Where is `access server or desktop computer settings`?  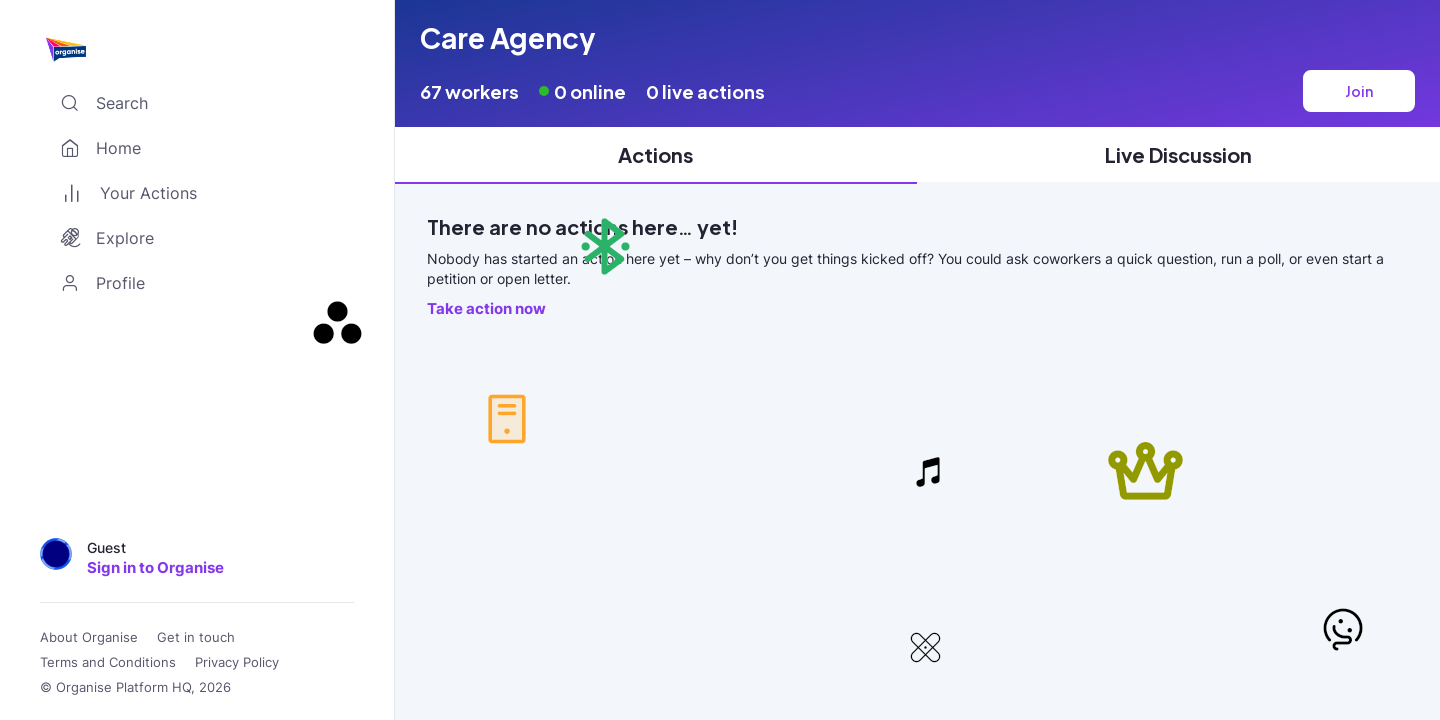
access server or desktop computer settings is located at coordinates (507, 419).